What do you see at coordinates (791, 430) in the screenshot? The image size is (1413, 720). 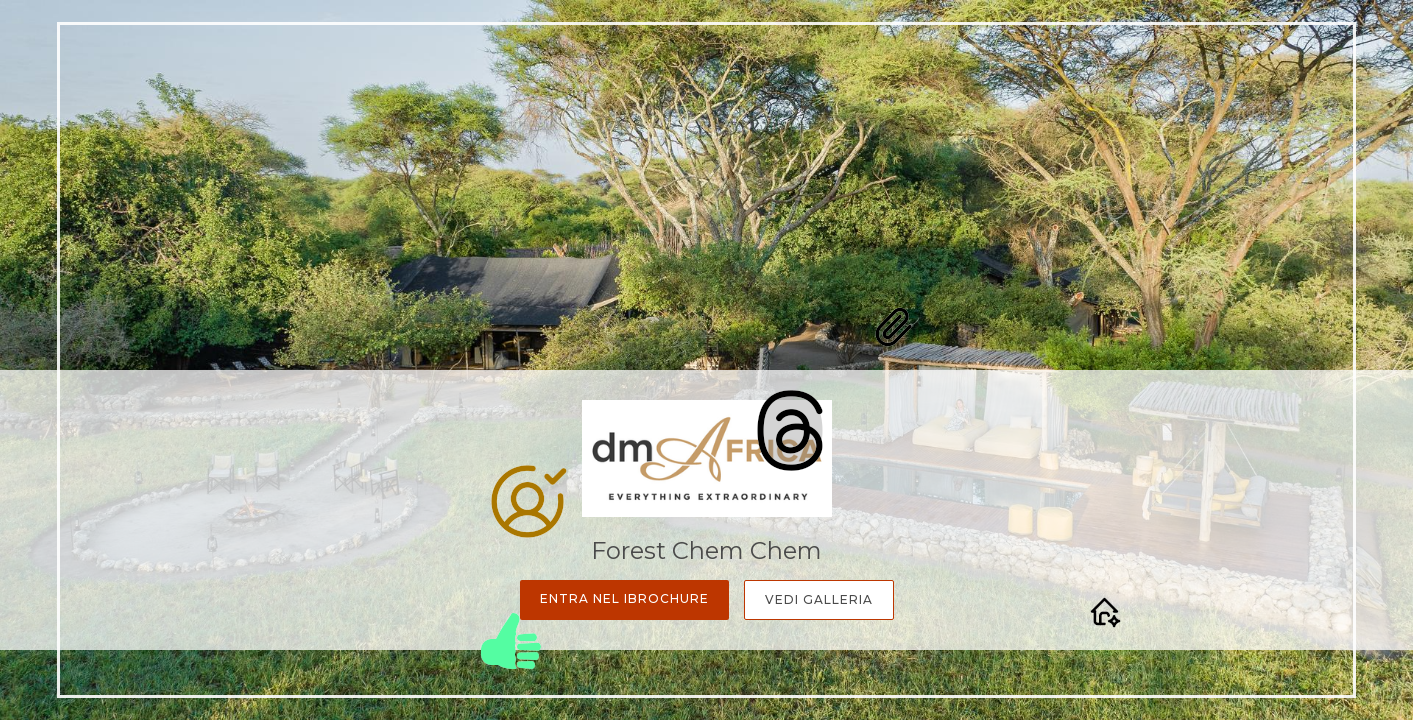 I see `open the Threads app` at bounding box center [791, 430].